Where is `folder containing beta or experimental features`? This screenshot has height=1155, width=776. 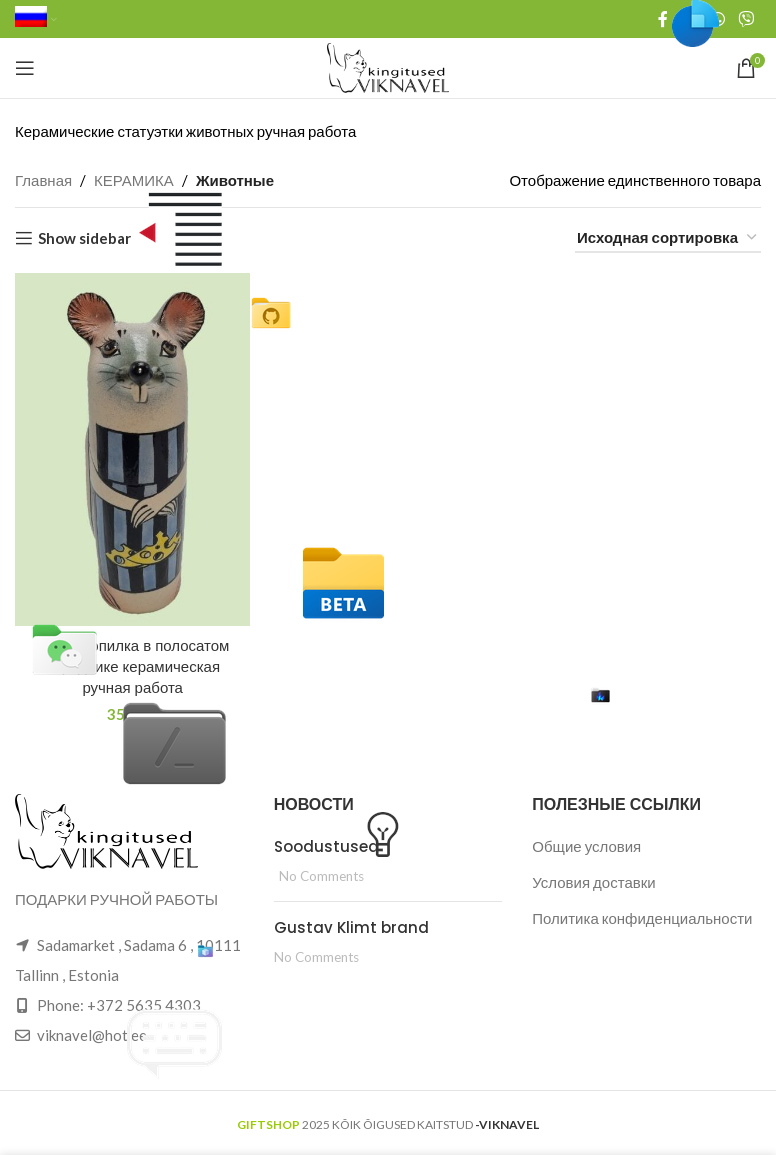 folder containing beta or experimental features is located at coordinates (343, 581).